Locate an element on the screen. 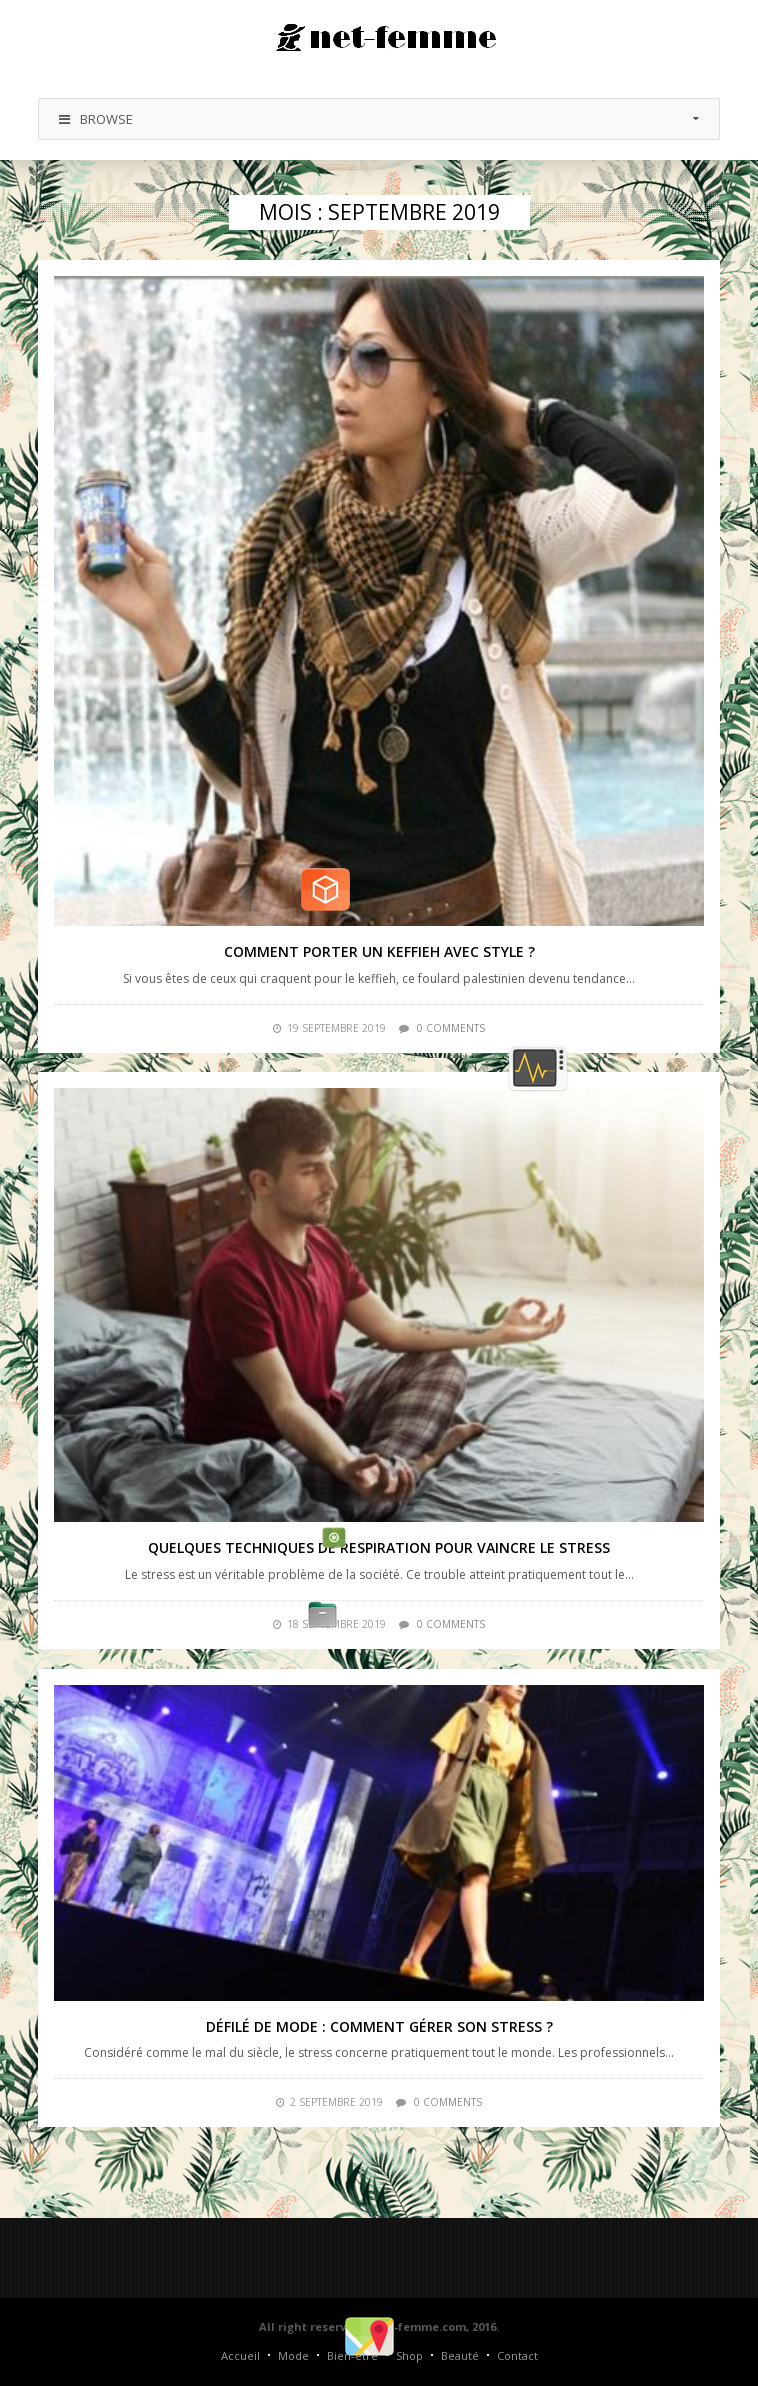  open the file manager is located at coordinates (322, 1614).